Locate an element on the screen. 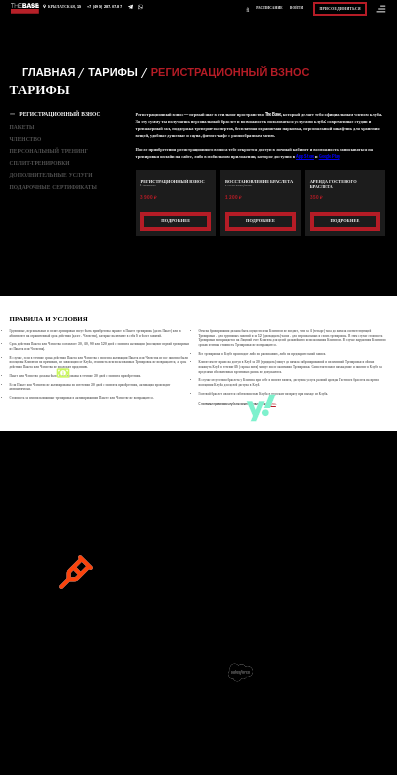 The image size is (397, 775). indicates accessibility or mobility assistance options is located at coordinates (76, 572).